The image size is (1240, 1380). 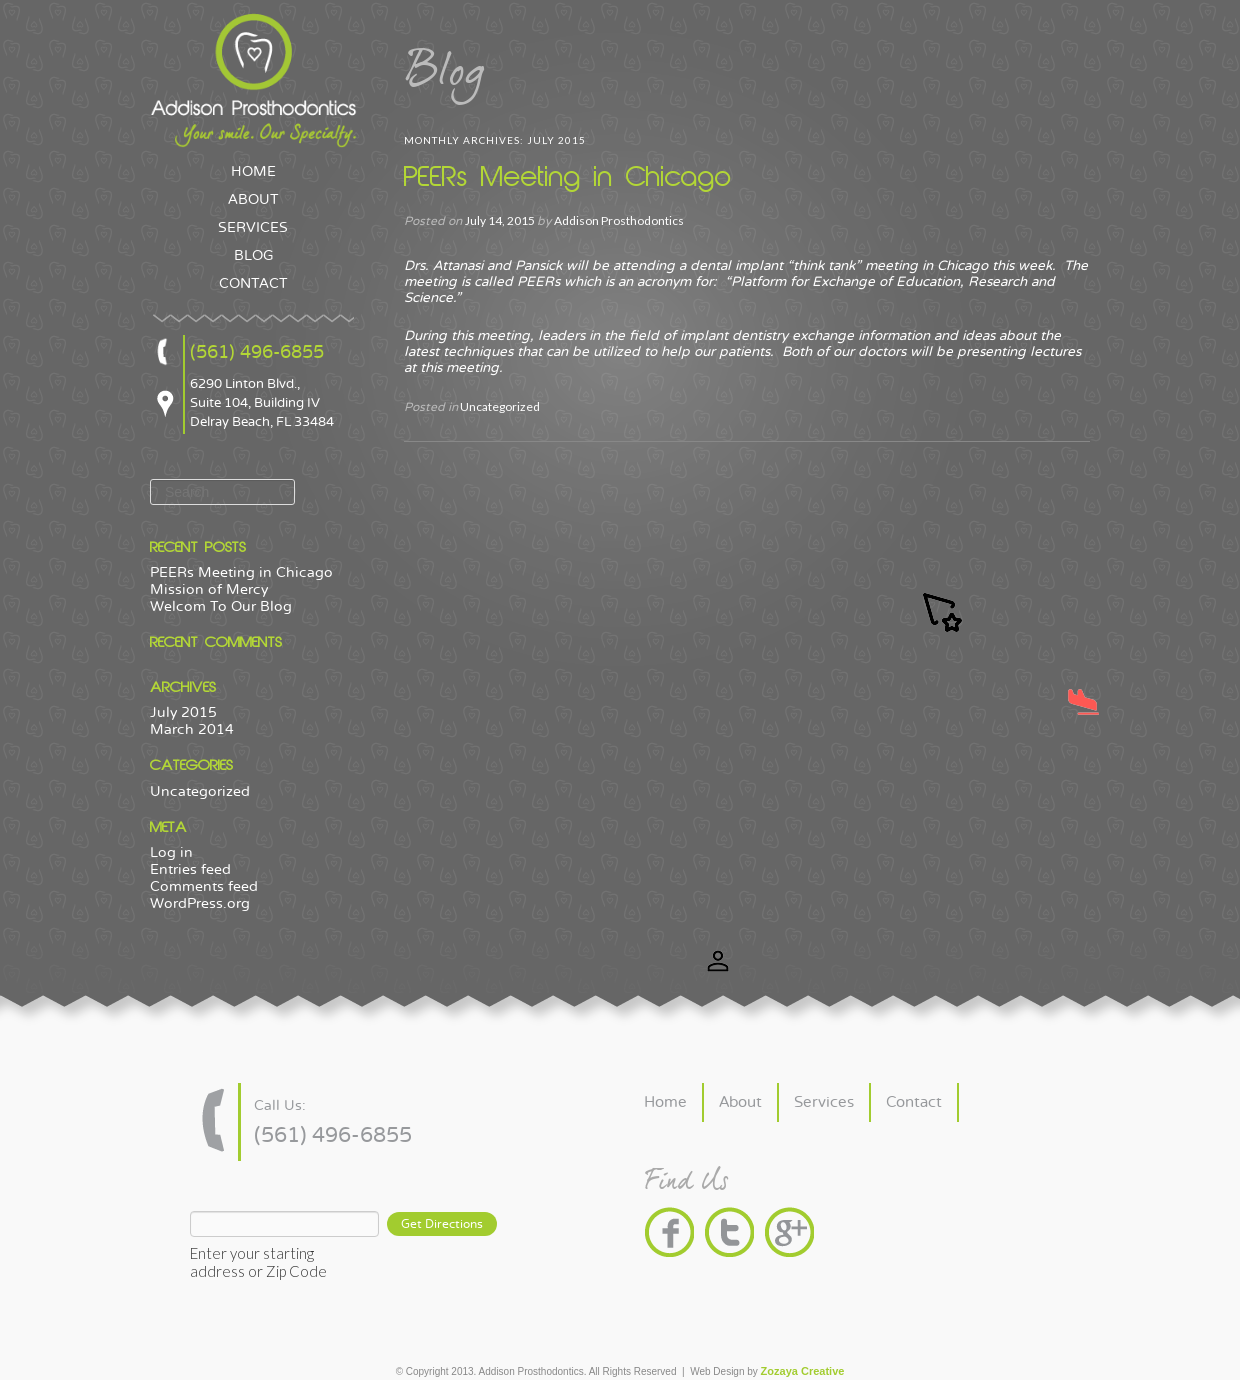 I want to click on add cursor action to favorites, so click(x=940, y=610).